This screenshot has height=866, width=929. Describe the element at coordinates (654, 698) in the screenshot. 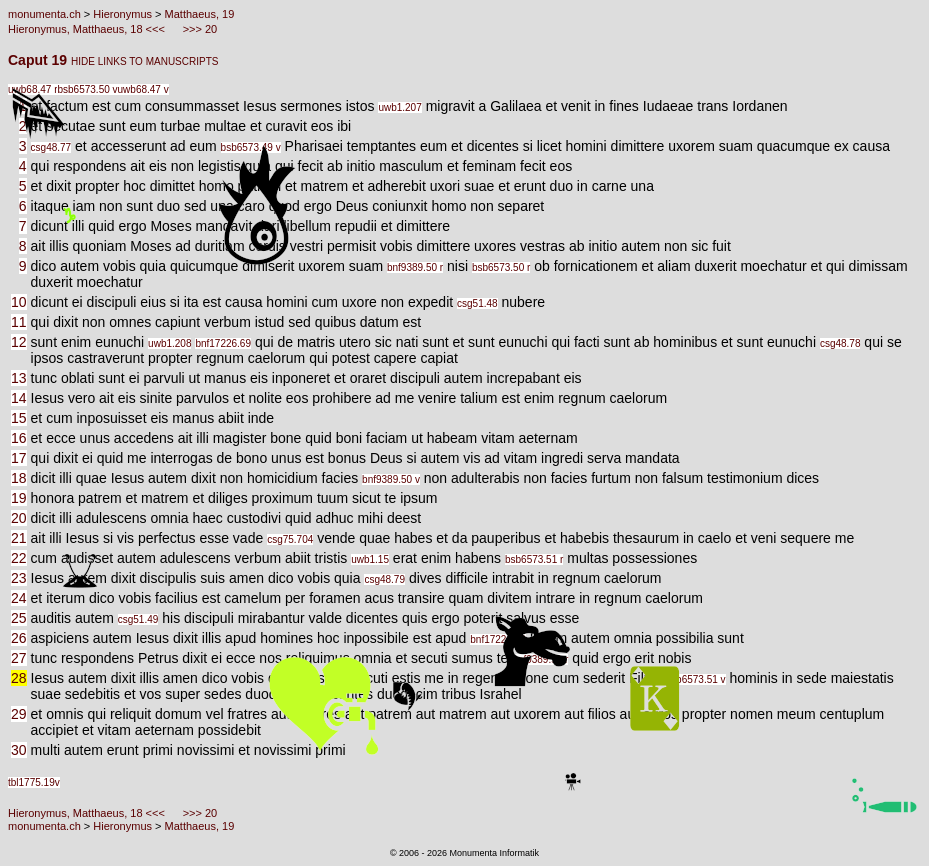

I see `king of diamonds playing card` at that location.